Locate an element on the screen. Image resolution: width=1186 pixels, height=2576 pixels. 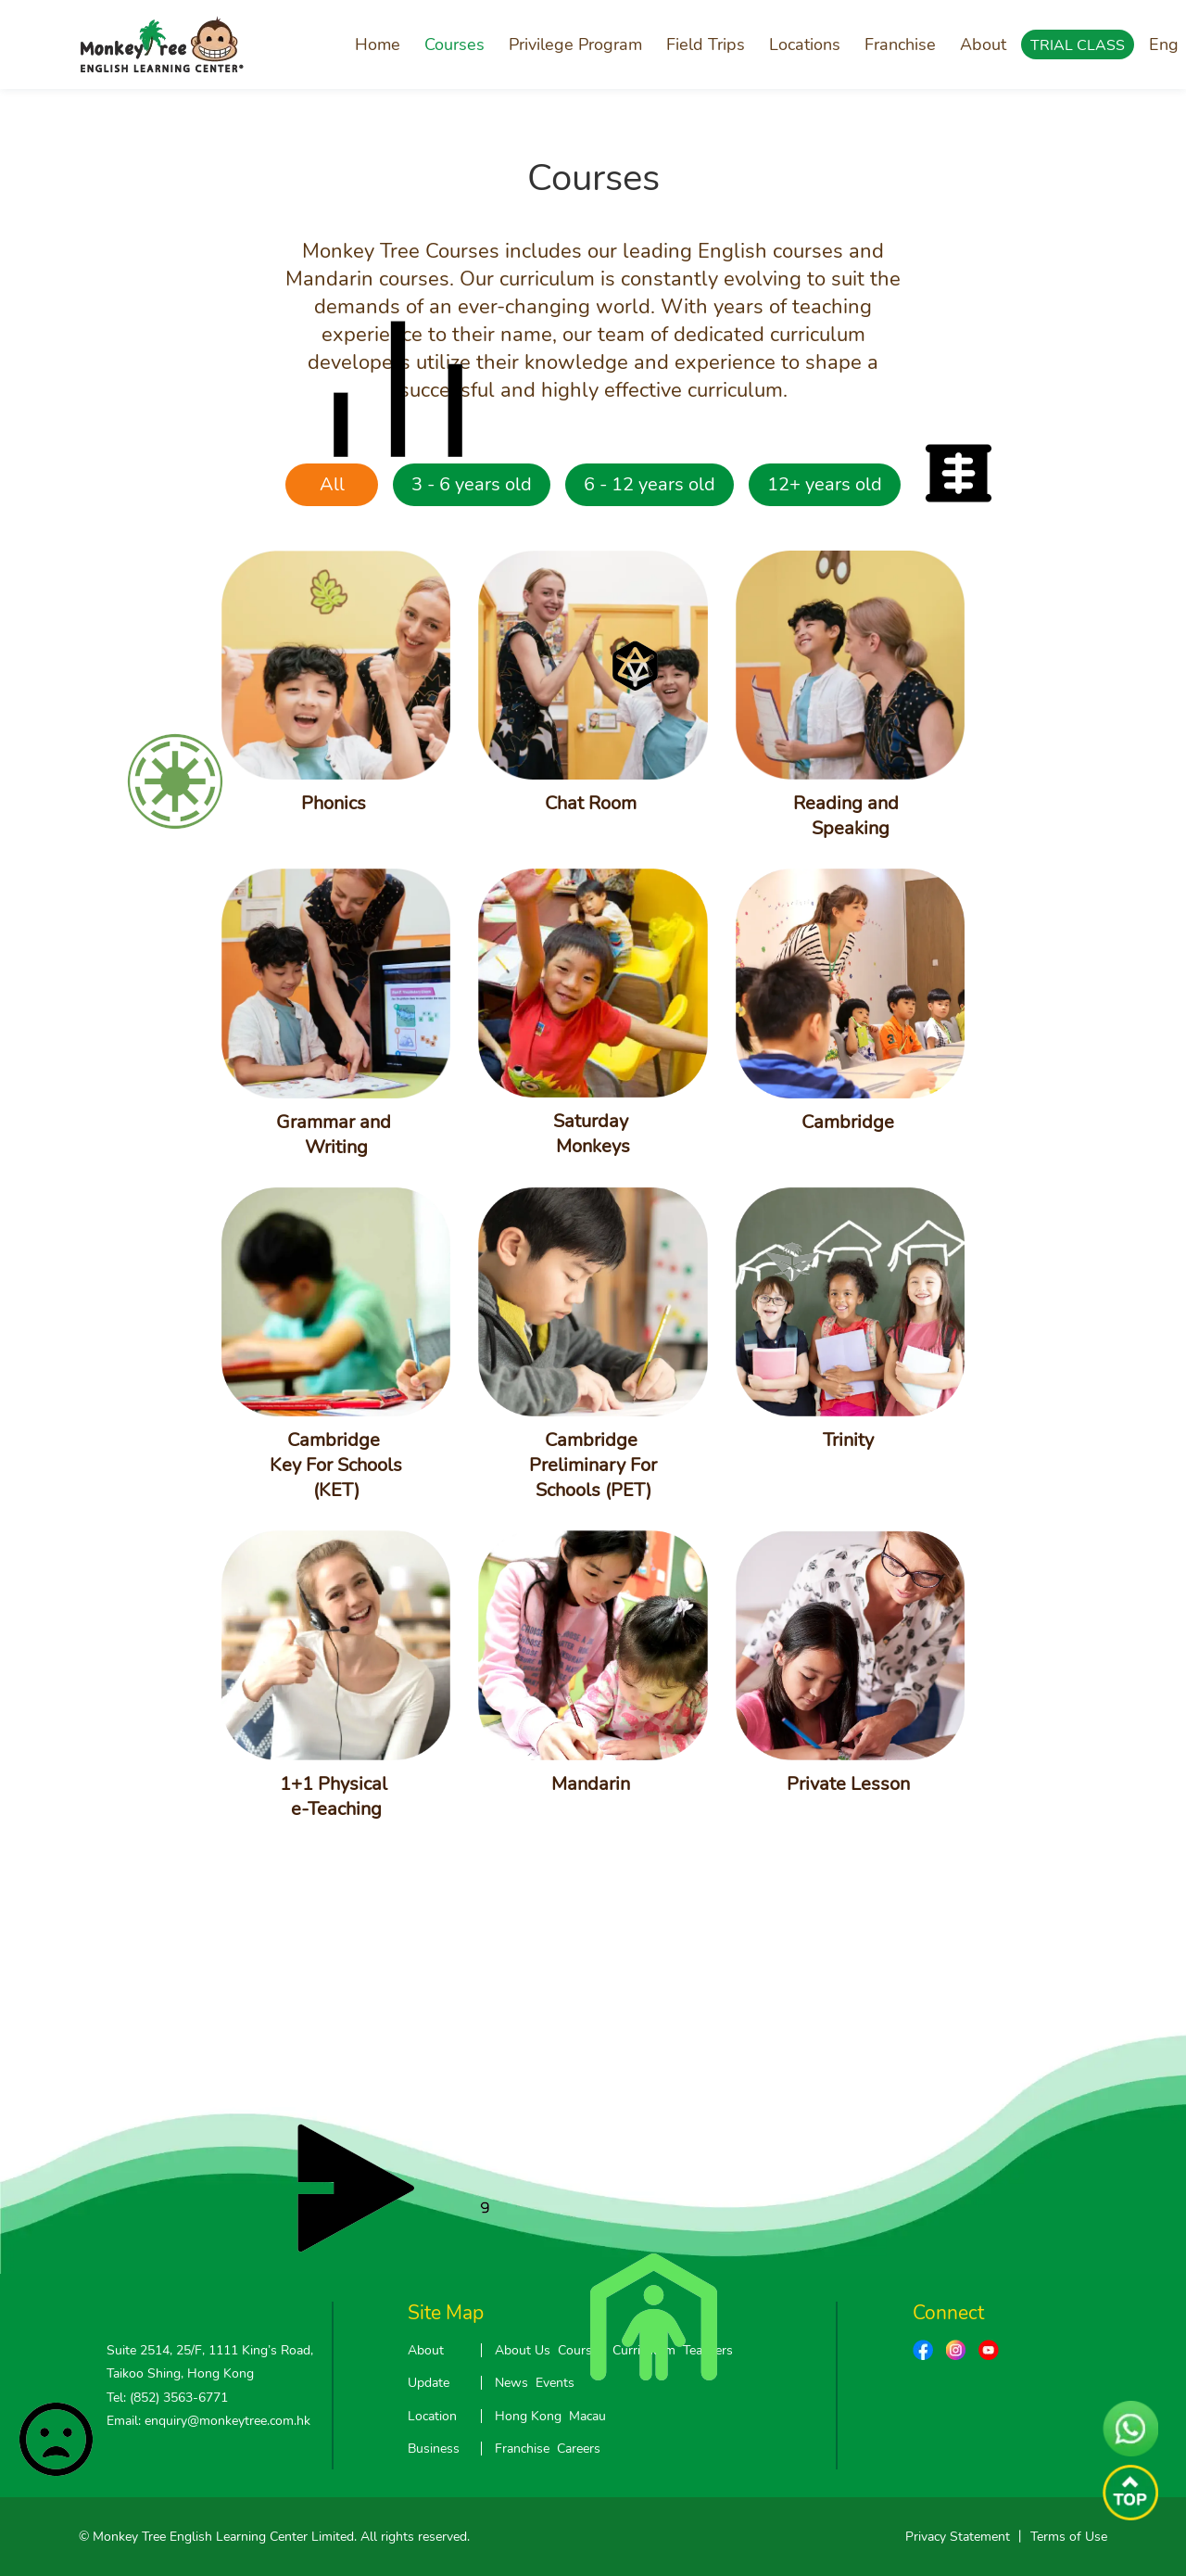
galactic republic logo from star wars is located at coordinates (175, 781).